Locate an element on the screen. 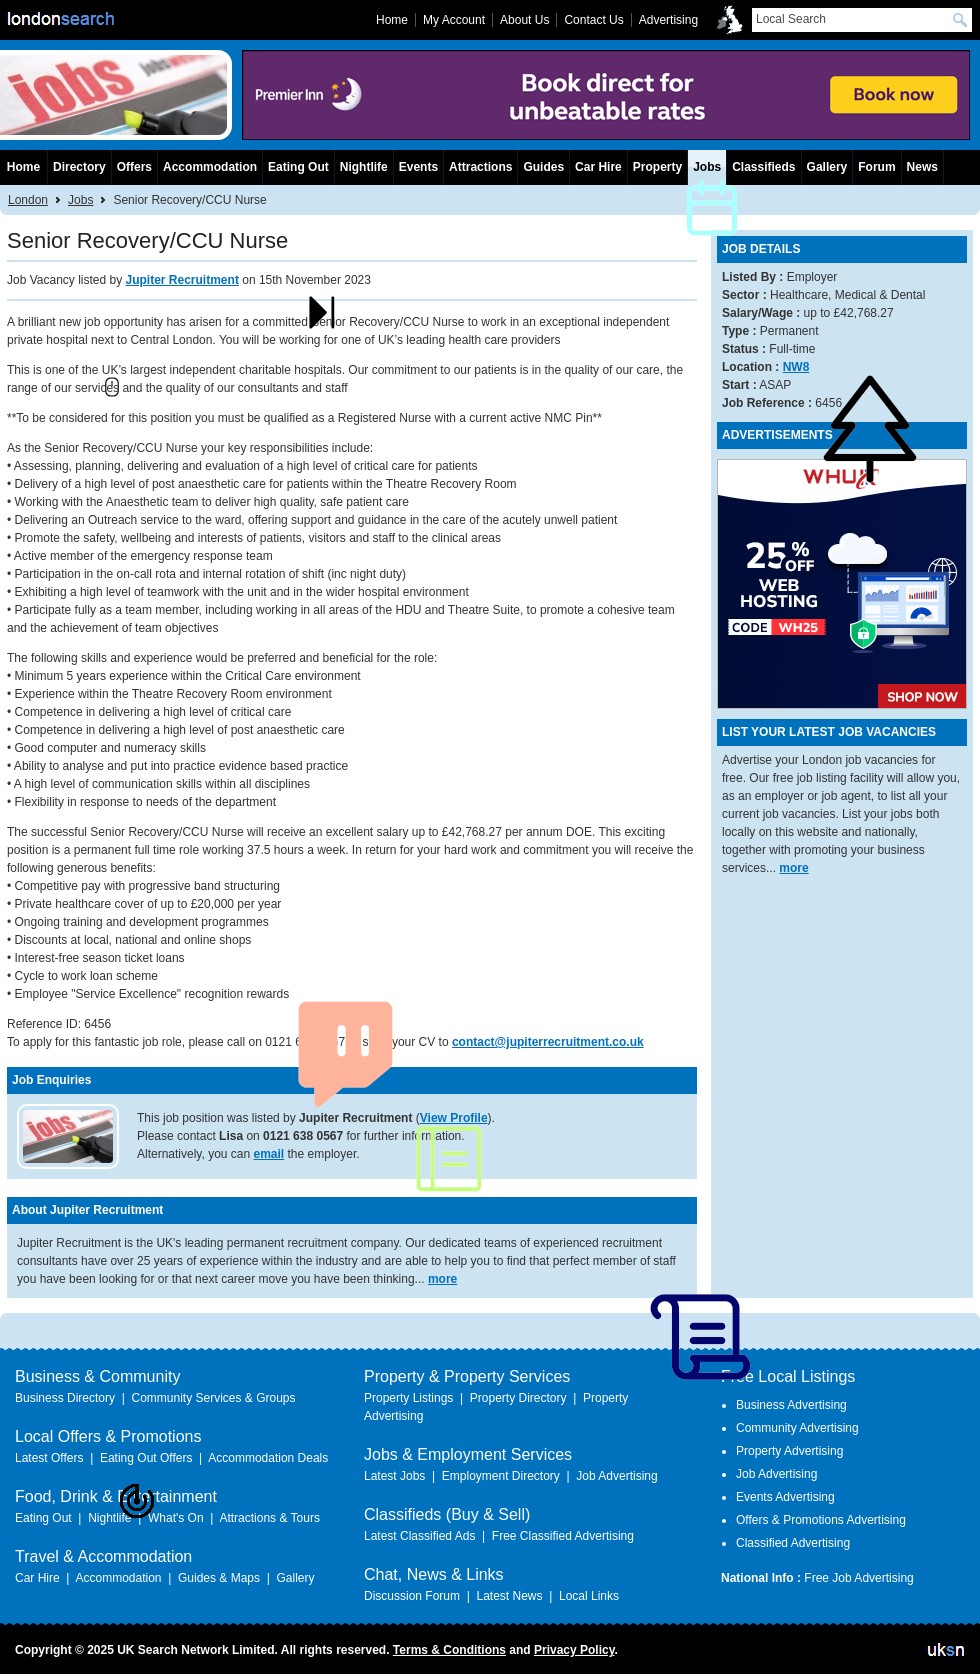  indicates parks or nature areas on a map is located at coordinates (870, 429).